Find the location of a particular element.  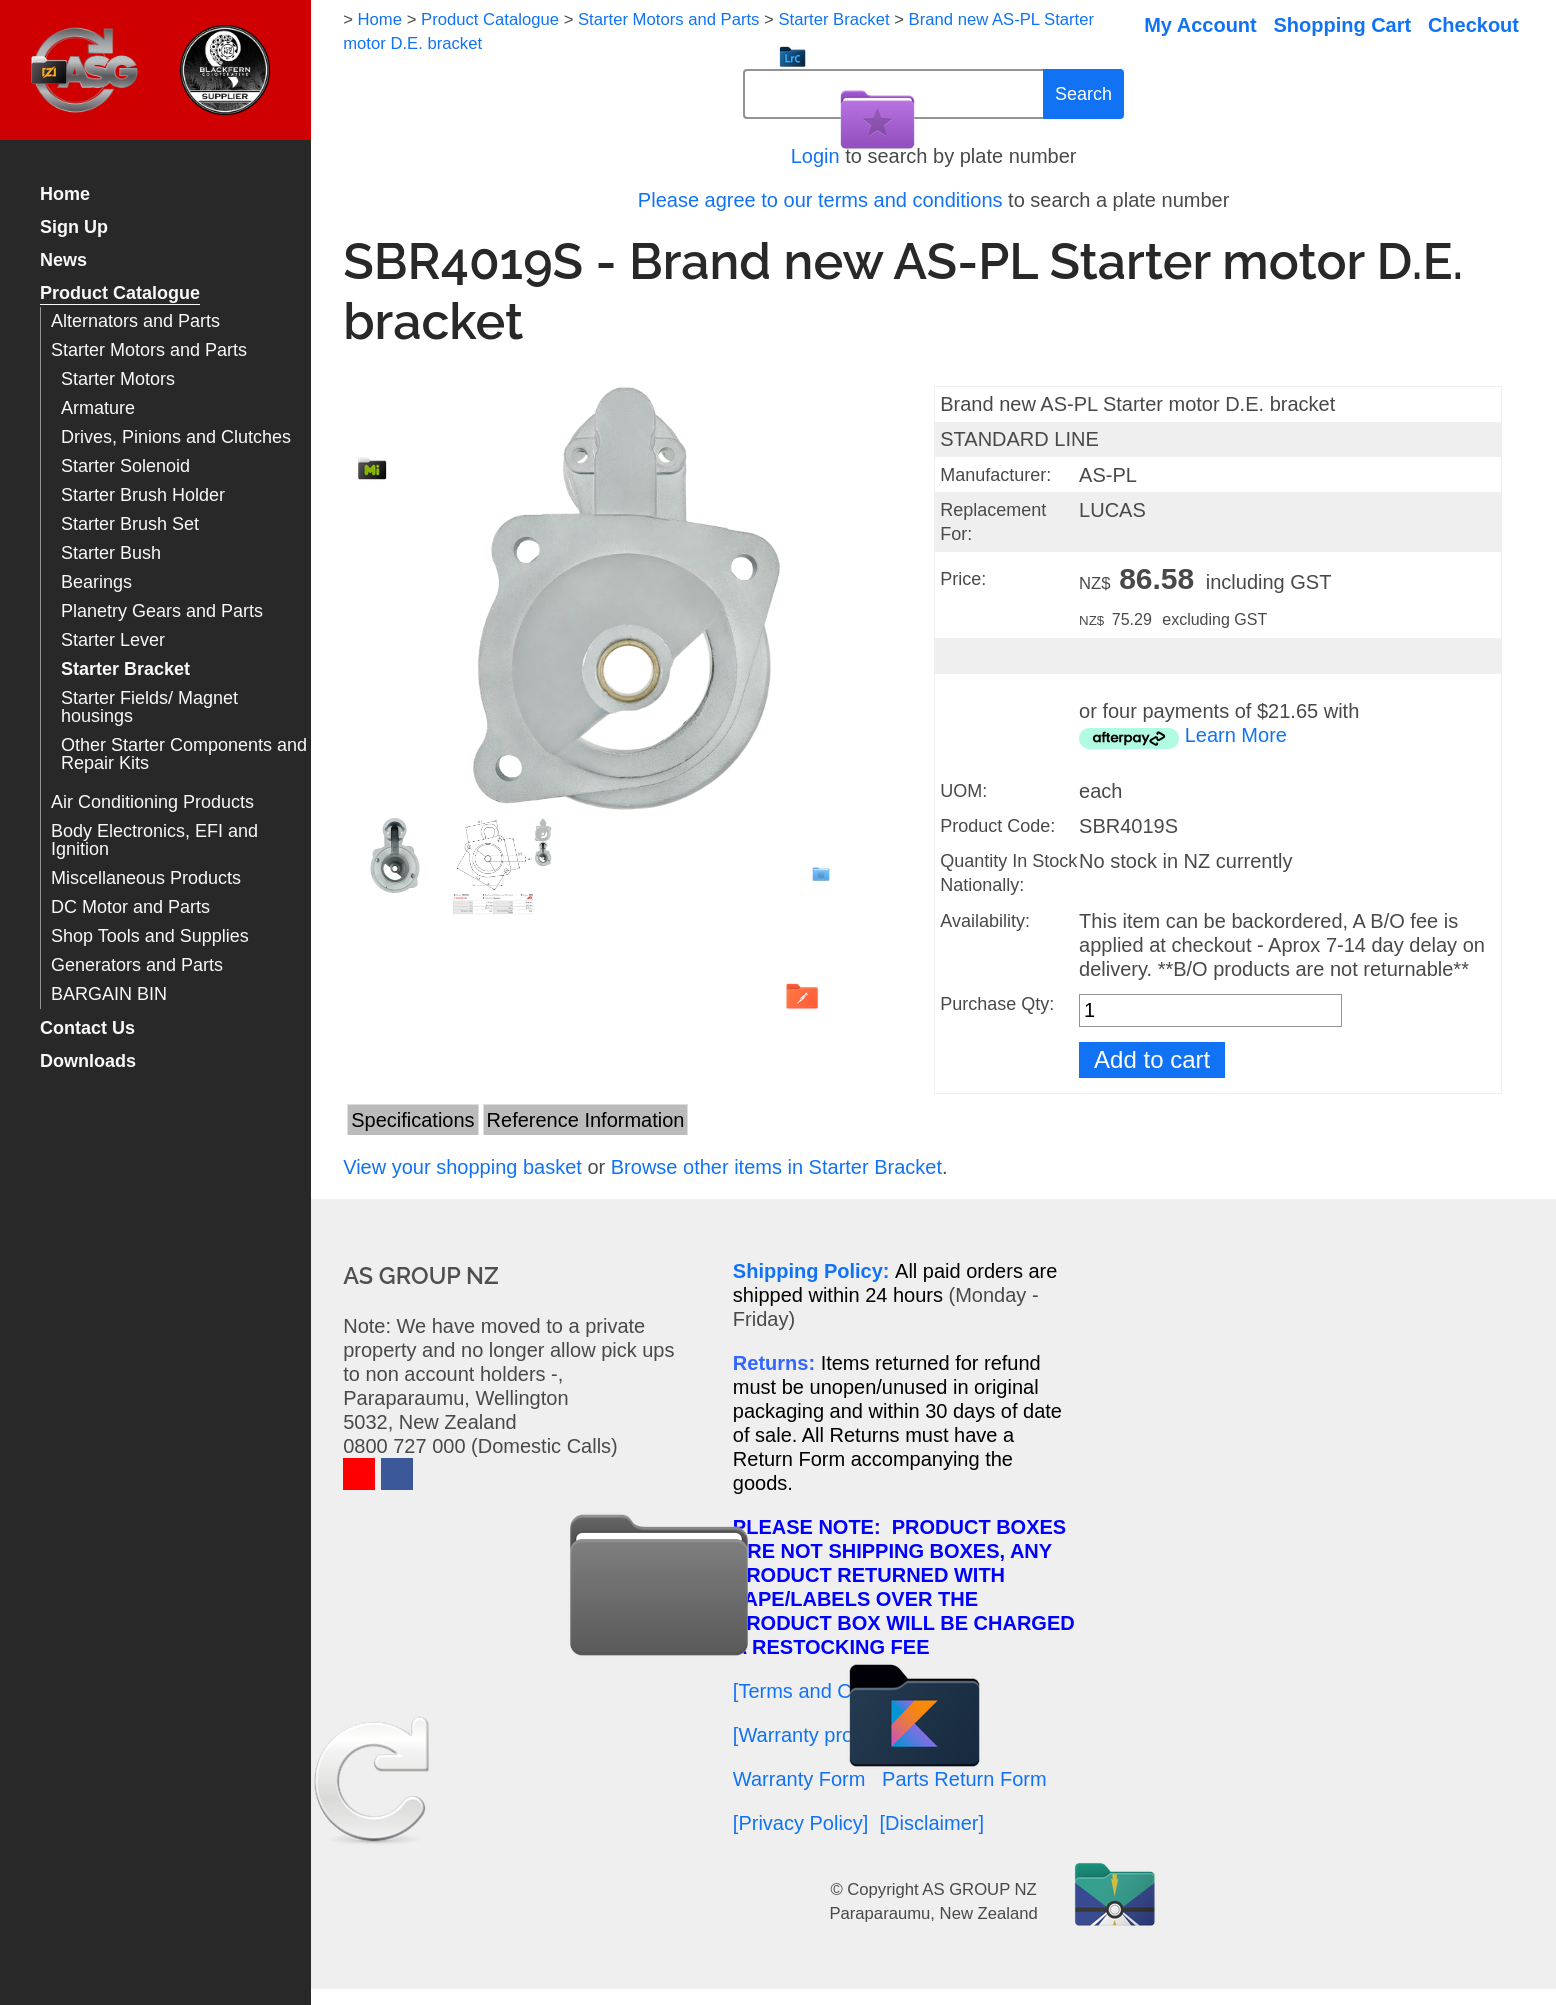

folder containing Postman API development files is located at coordinates (802, 997).